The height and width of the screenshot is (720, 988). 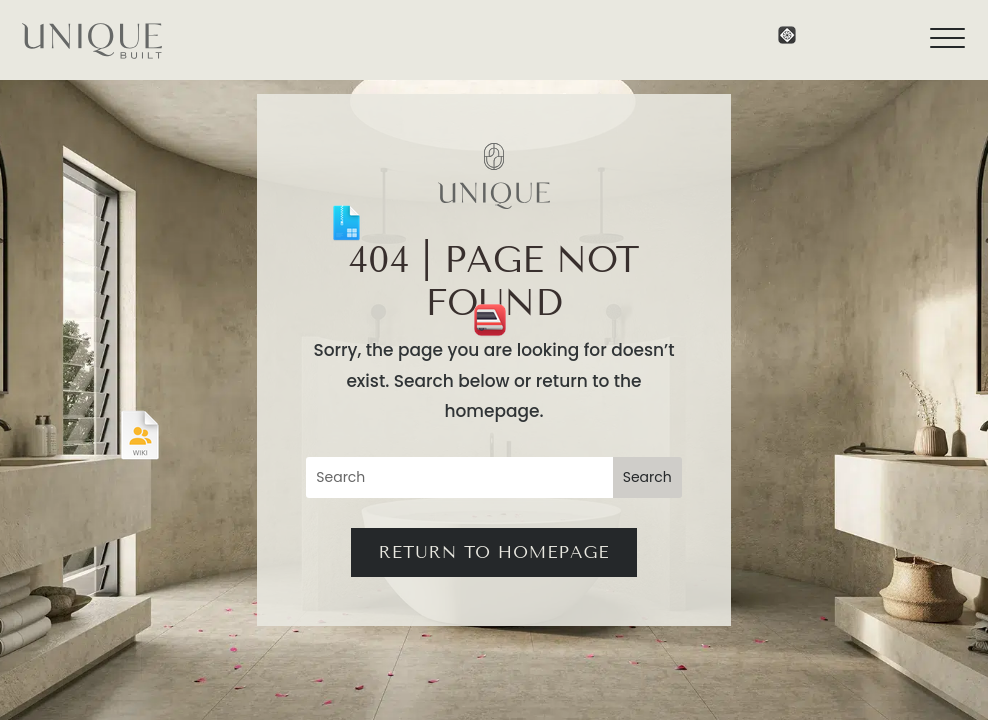 What do you see at coordinates (787, 35) in the screenshot?
I see `open system engineering or hardware settings` at bounding box center [787, 35].